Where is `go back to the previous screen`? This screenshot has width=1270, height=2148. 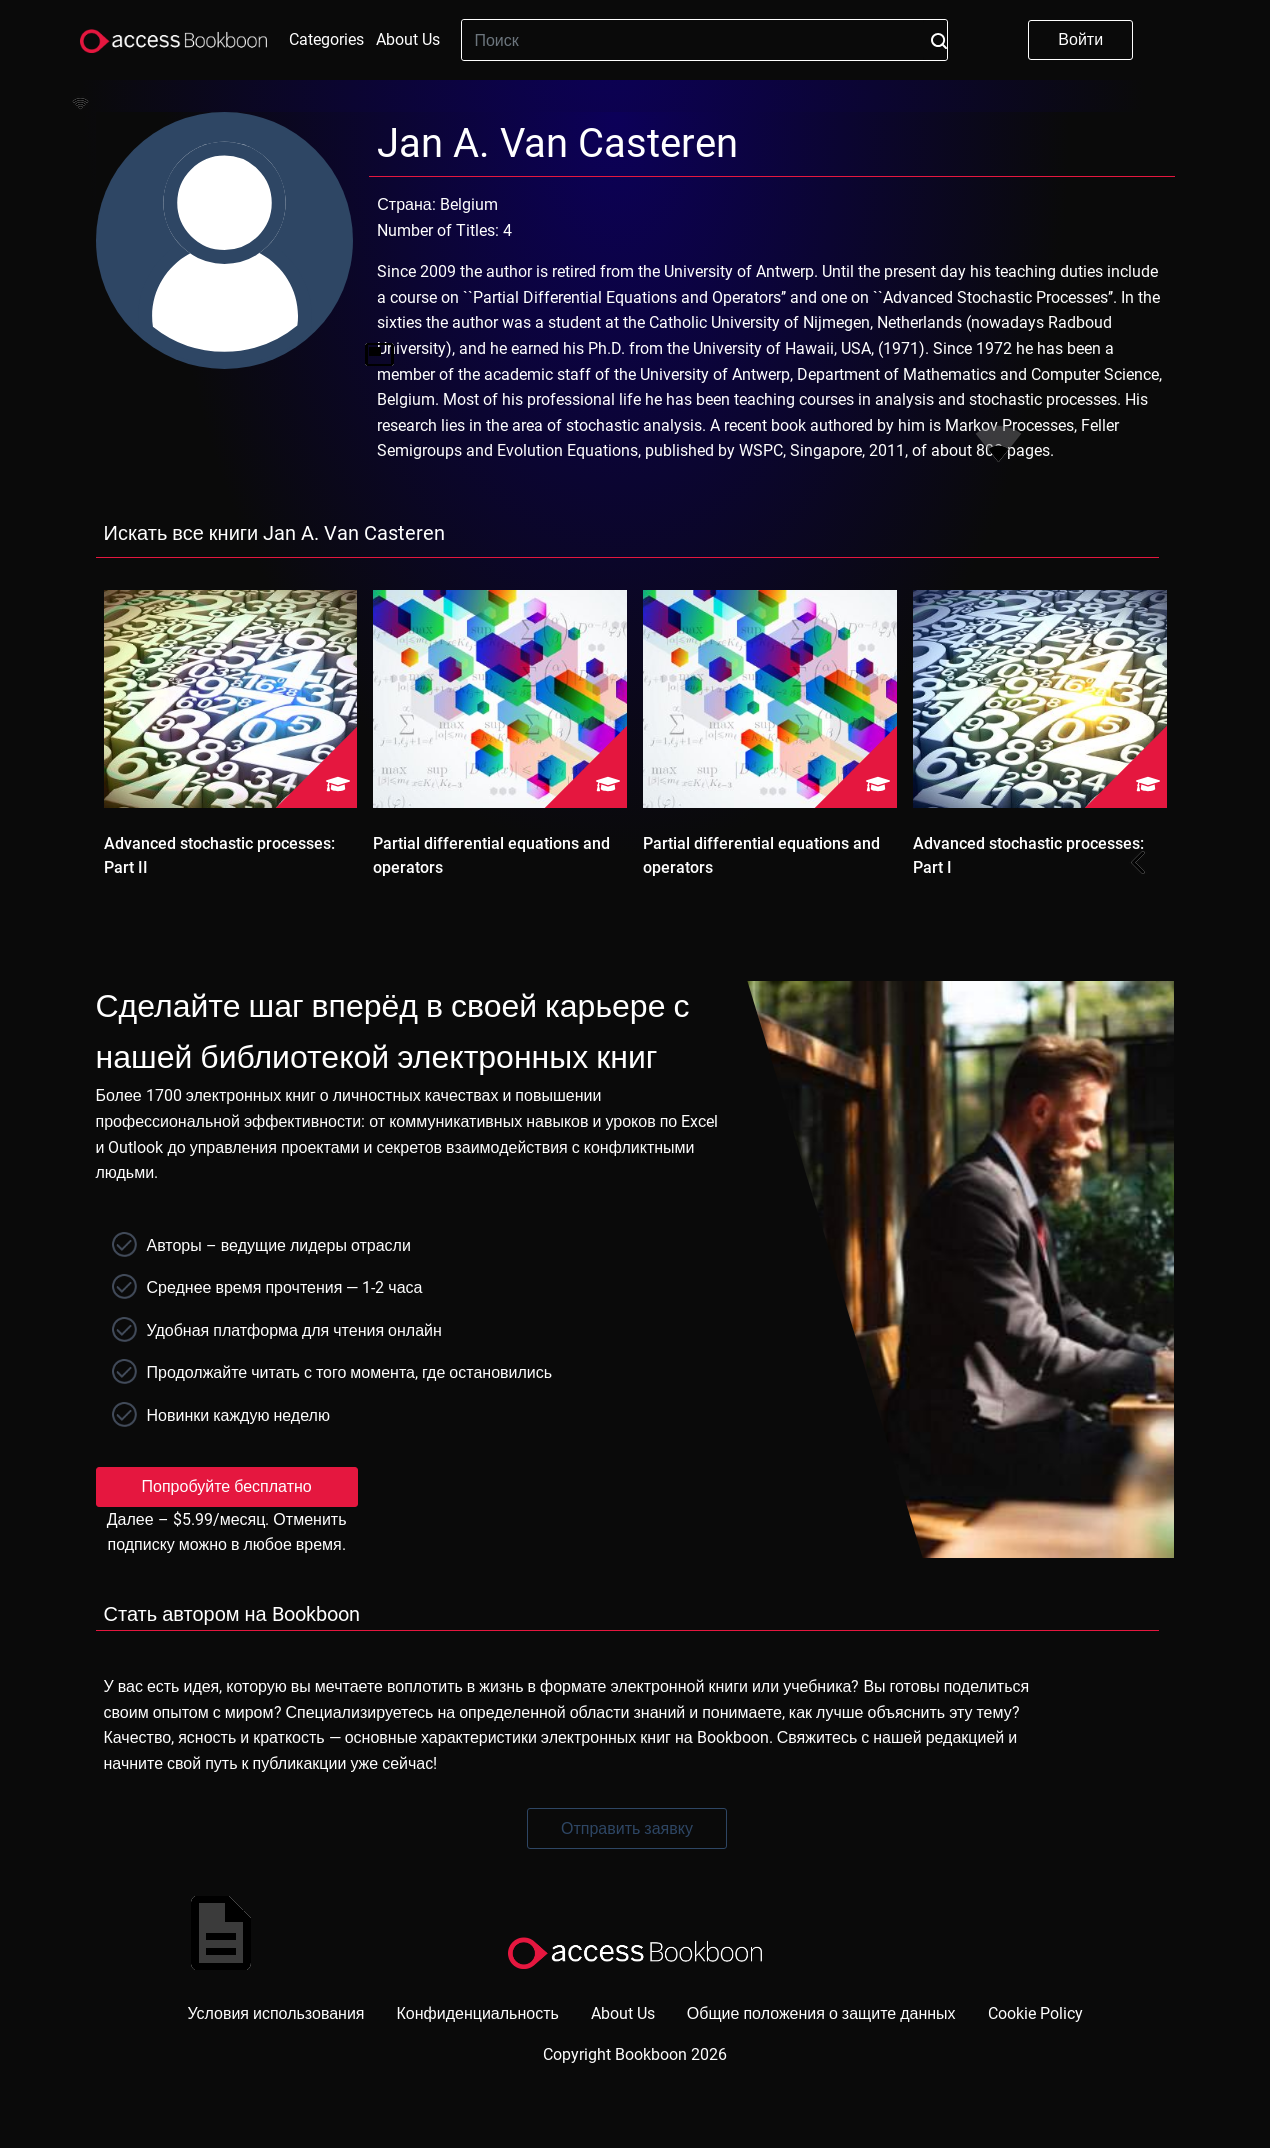 go back to the previous screen is located at coordinates (1138, 862).